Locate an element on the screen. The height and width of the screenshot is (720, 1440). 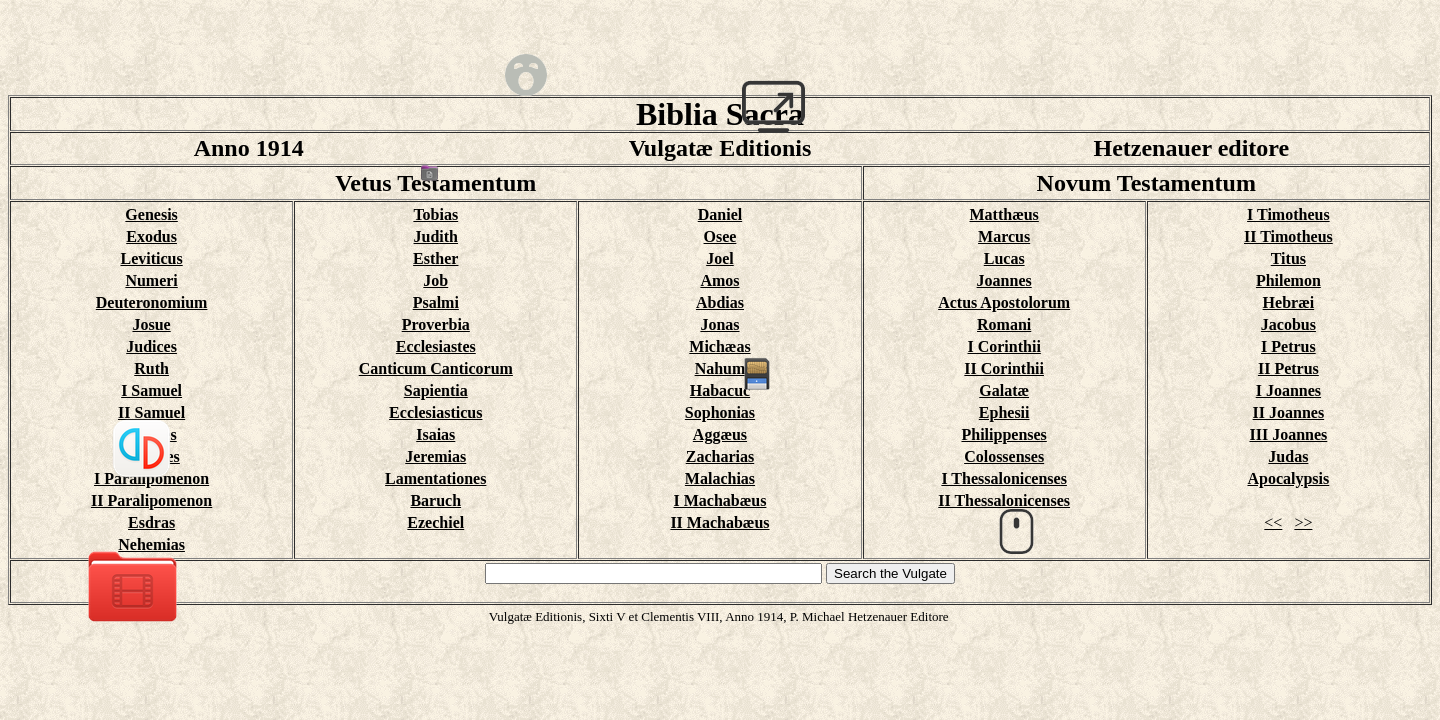
access removable storage device is located at coordinates (757, 374).